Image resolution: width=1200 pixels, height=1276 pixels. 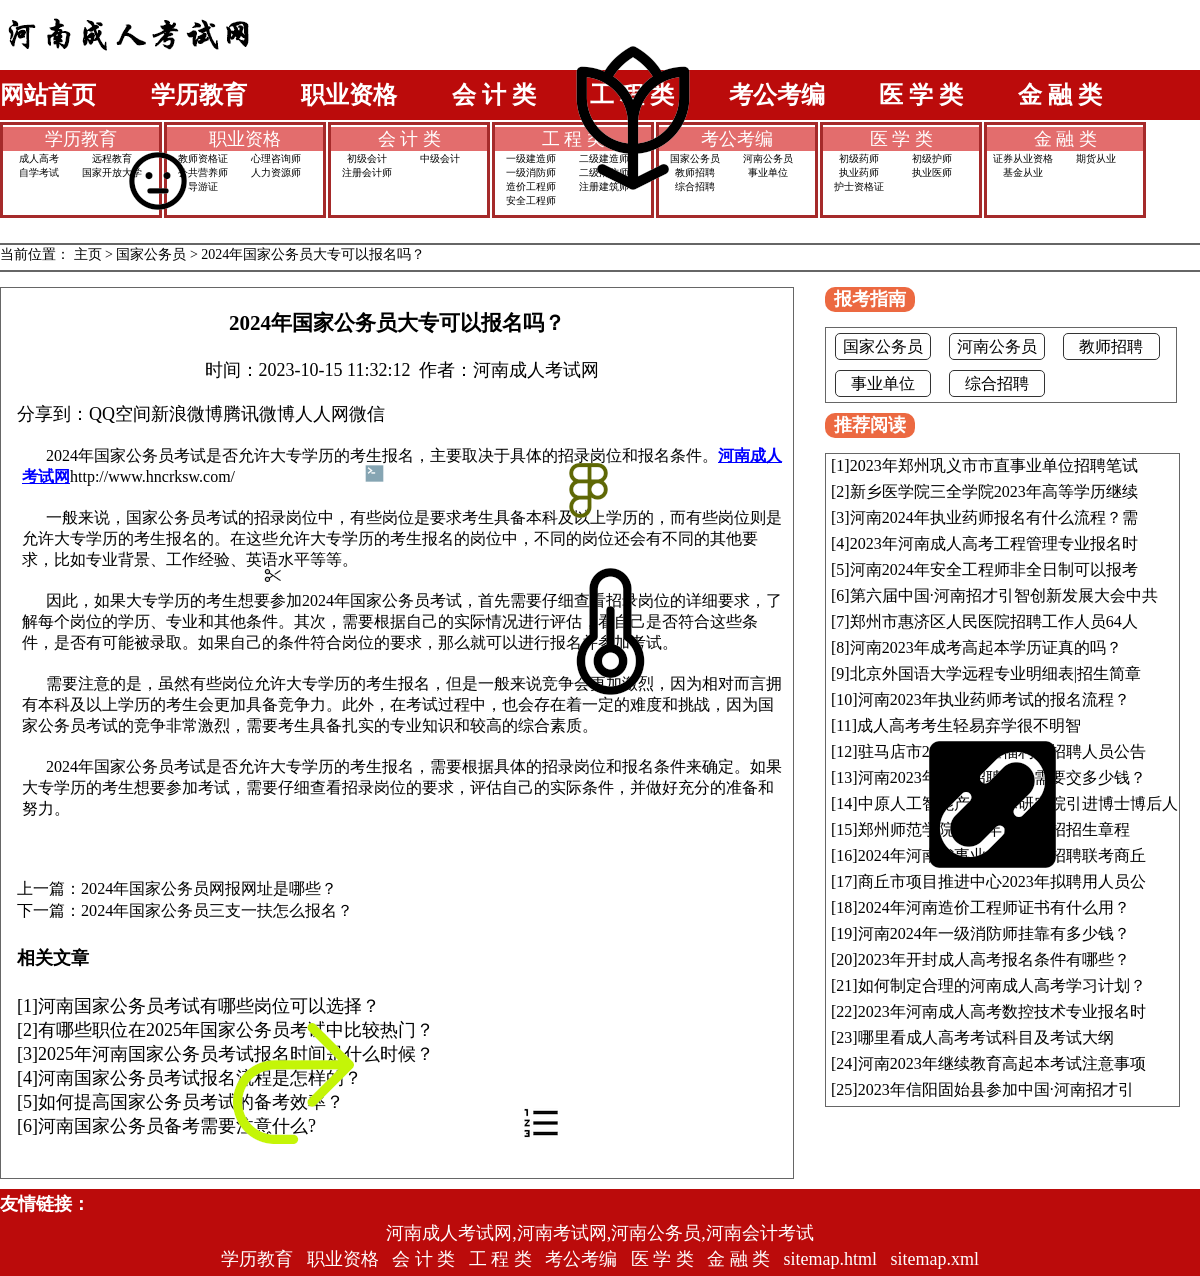 I want to click on access garden or plant care features, so click(x=633, y=118).